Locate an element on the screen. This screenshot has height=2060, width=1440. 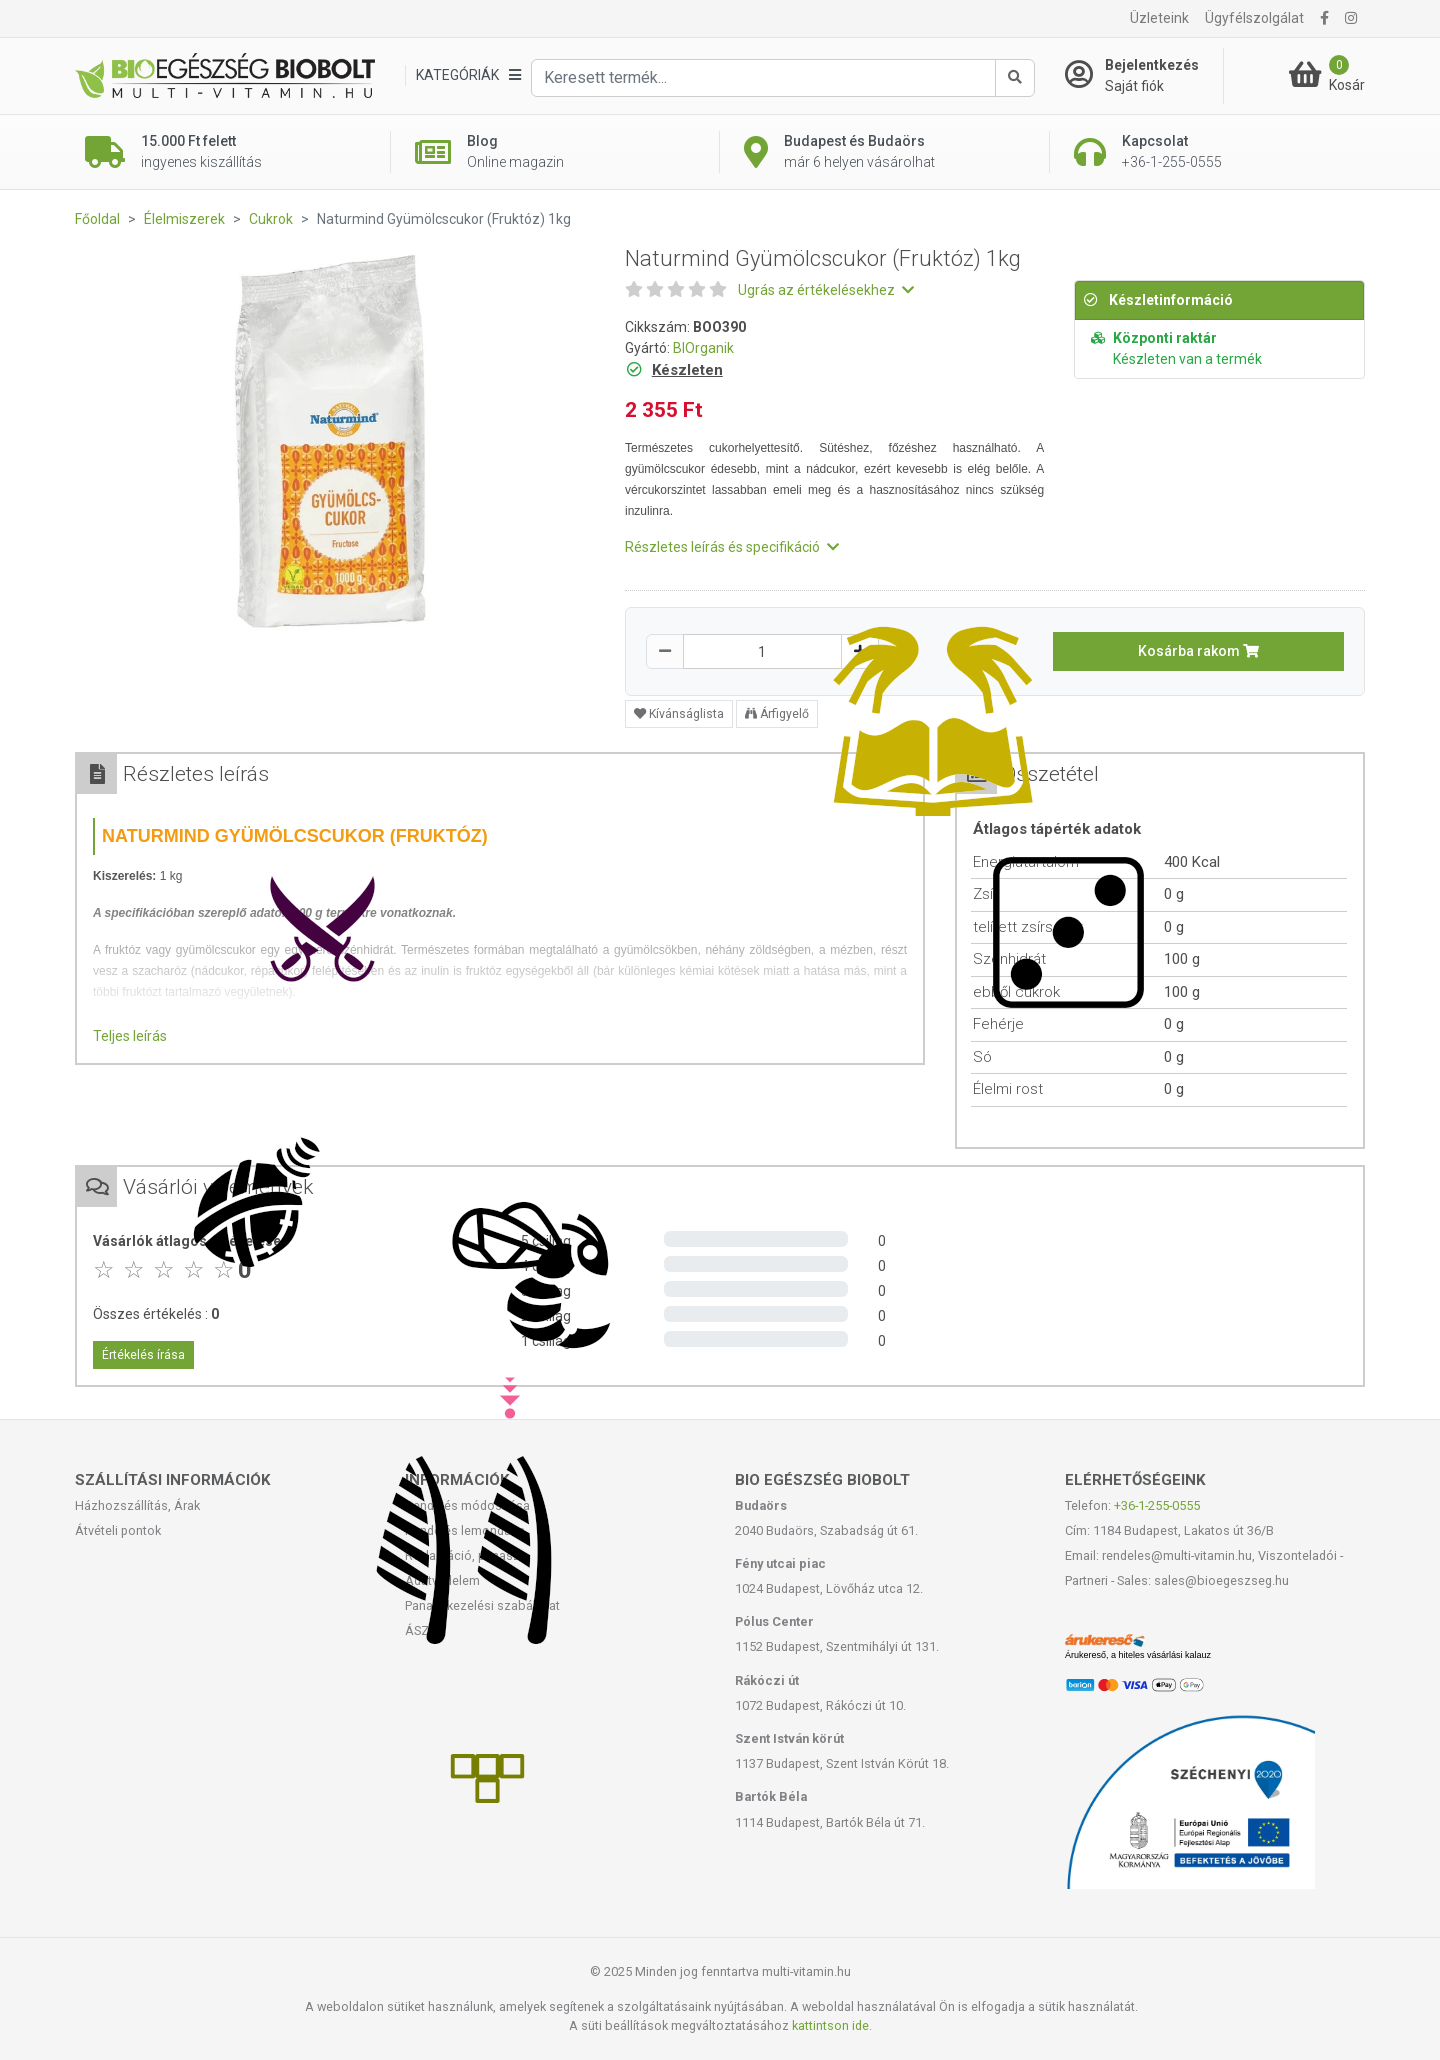
initiate combat or battle mode is located at coordinates (322, 928).